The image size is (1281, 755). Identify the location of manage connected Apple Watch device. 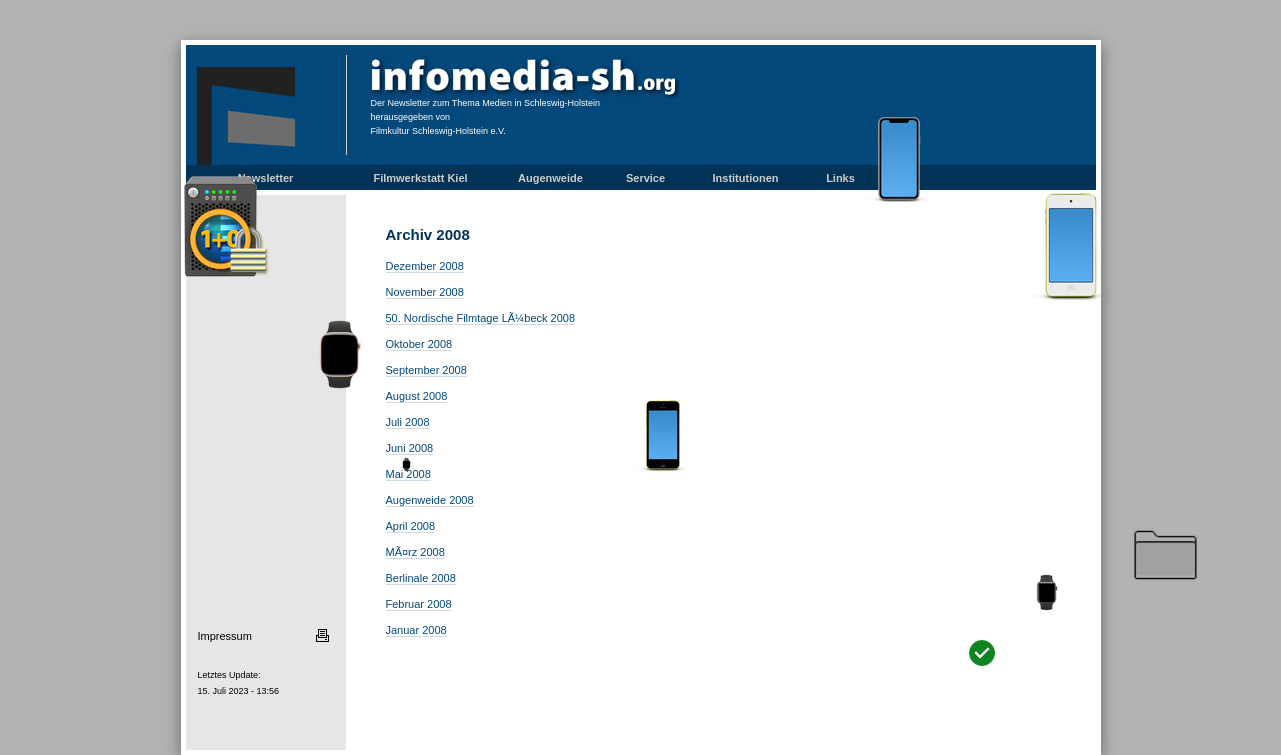
(1046, 592).